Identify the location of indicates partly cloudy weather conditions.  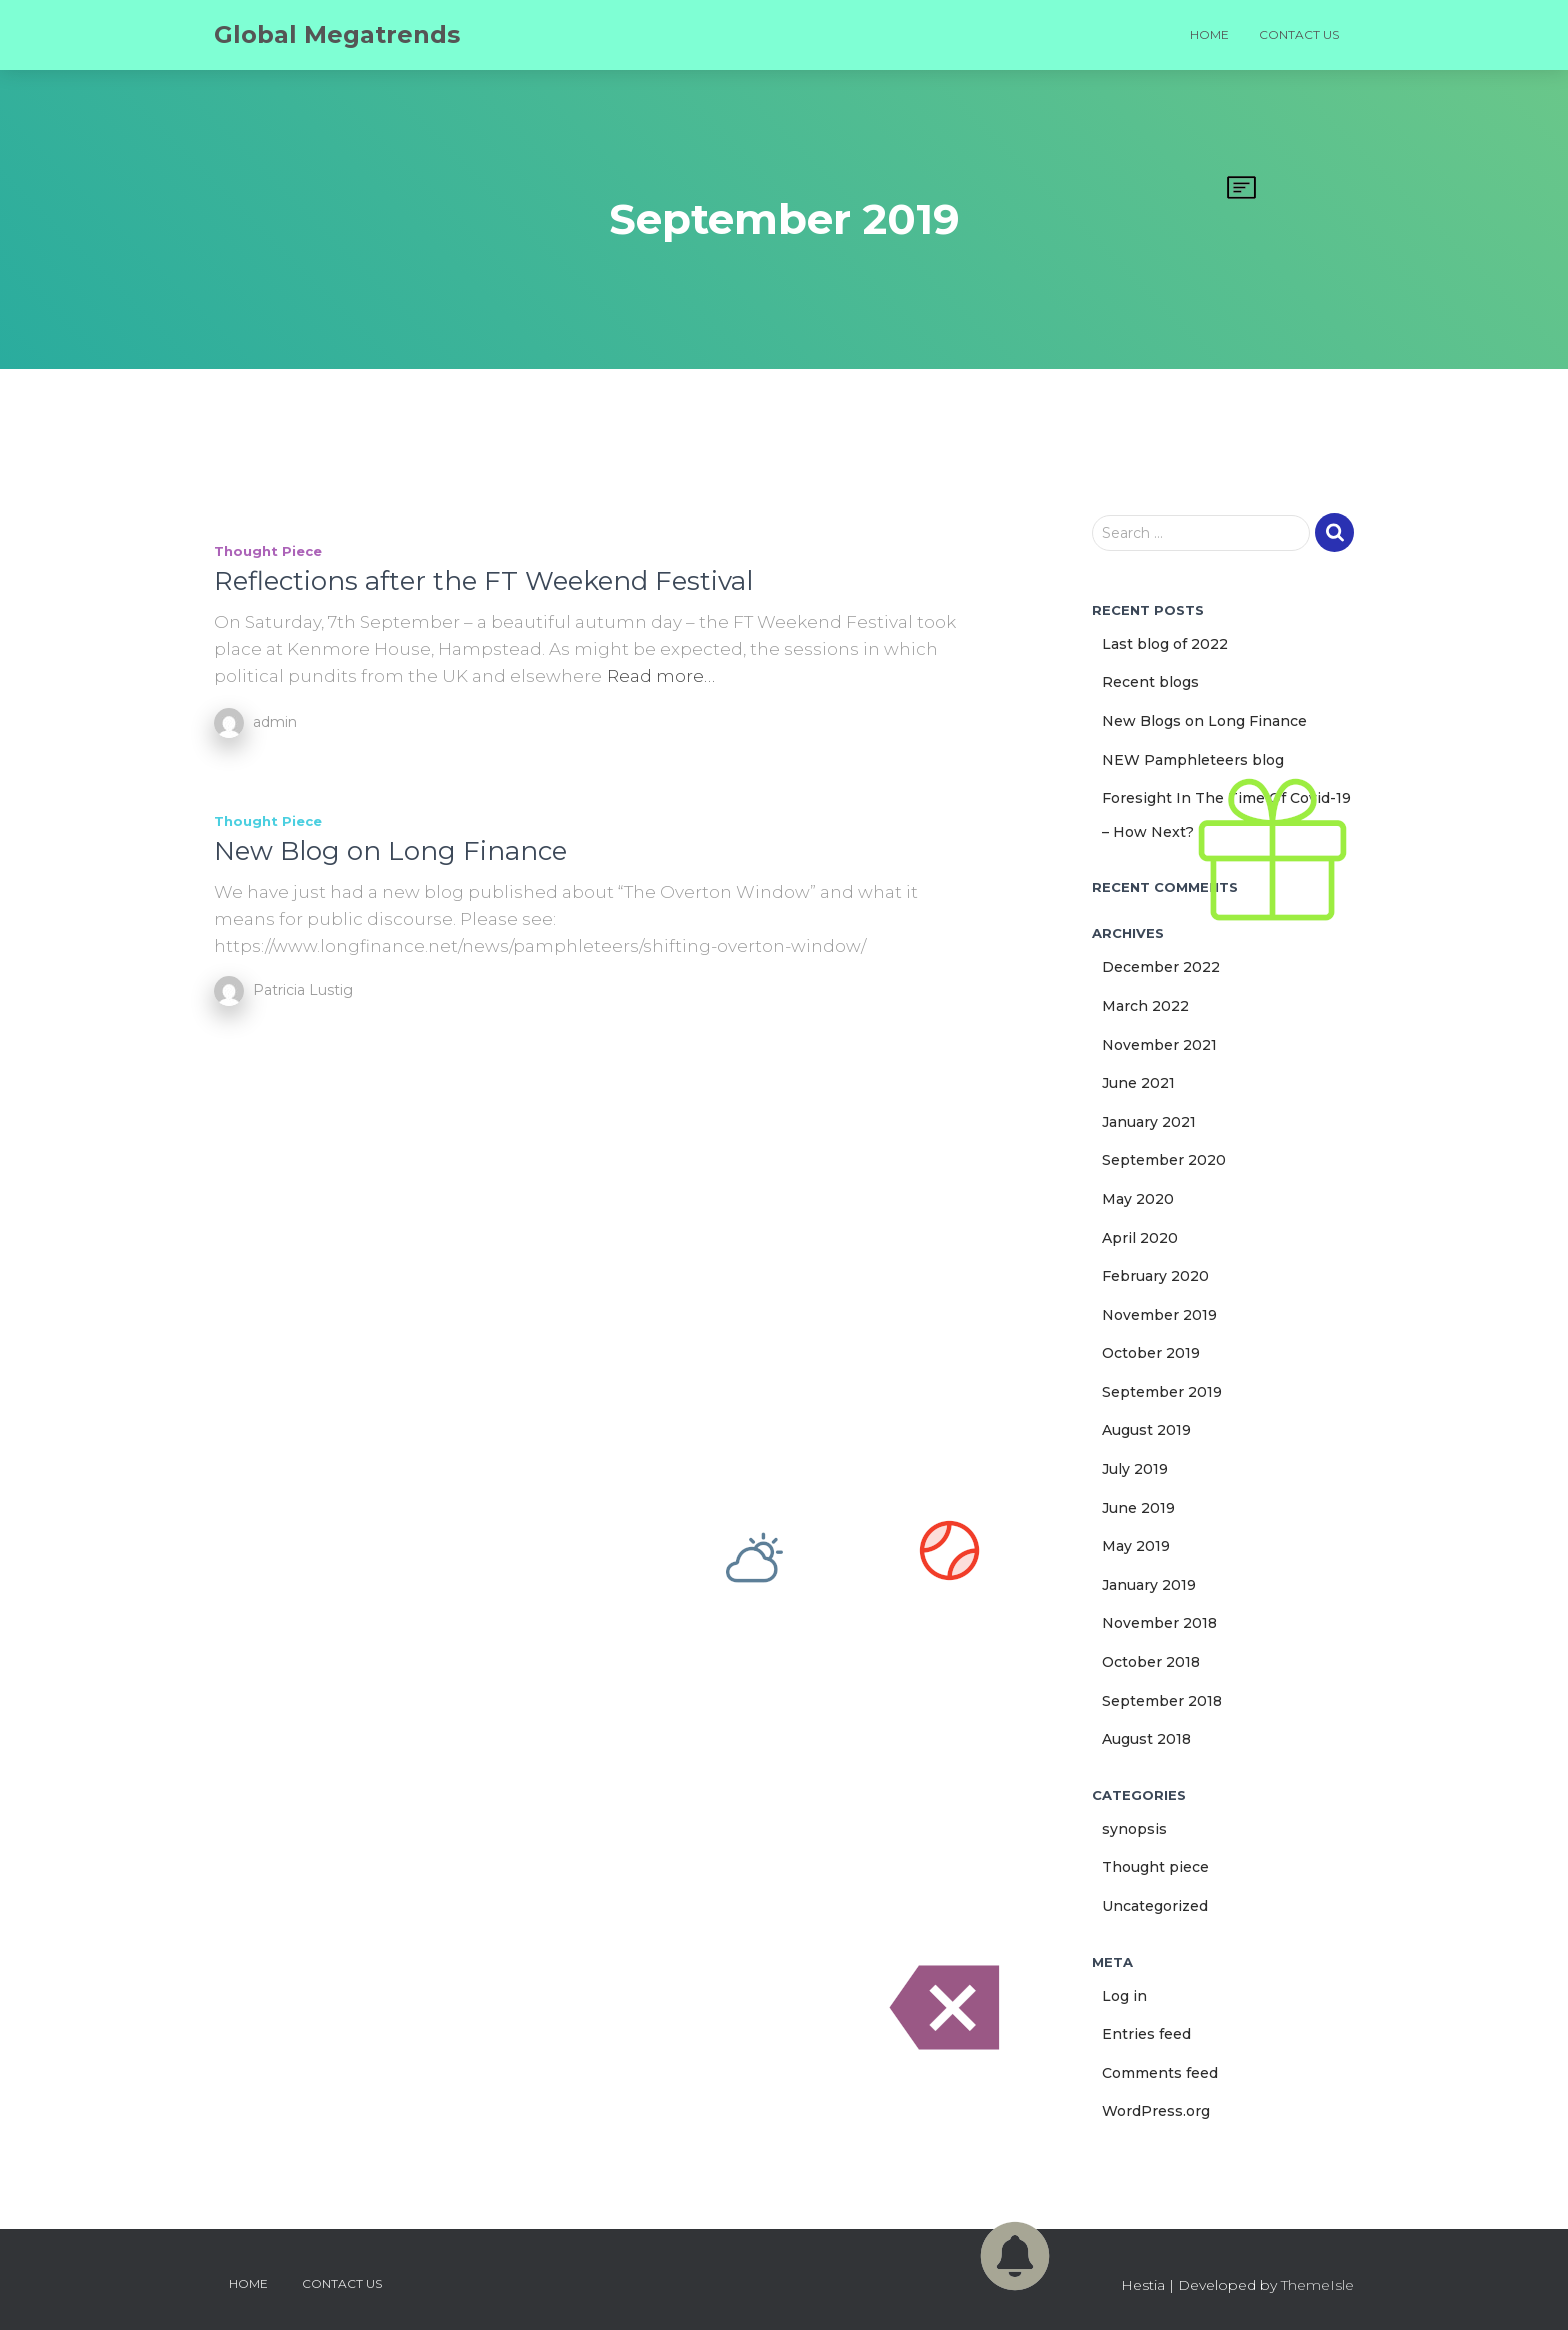
(754, 1557).